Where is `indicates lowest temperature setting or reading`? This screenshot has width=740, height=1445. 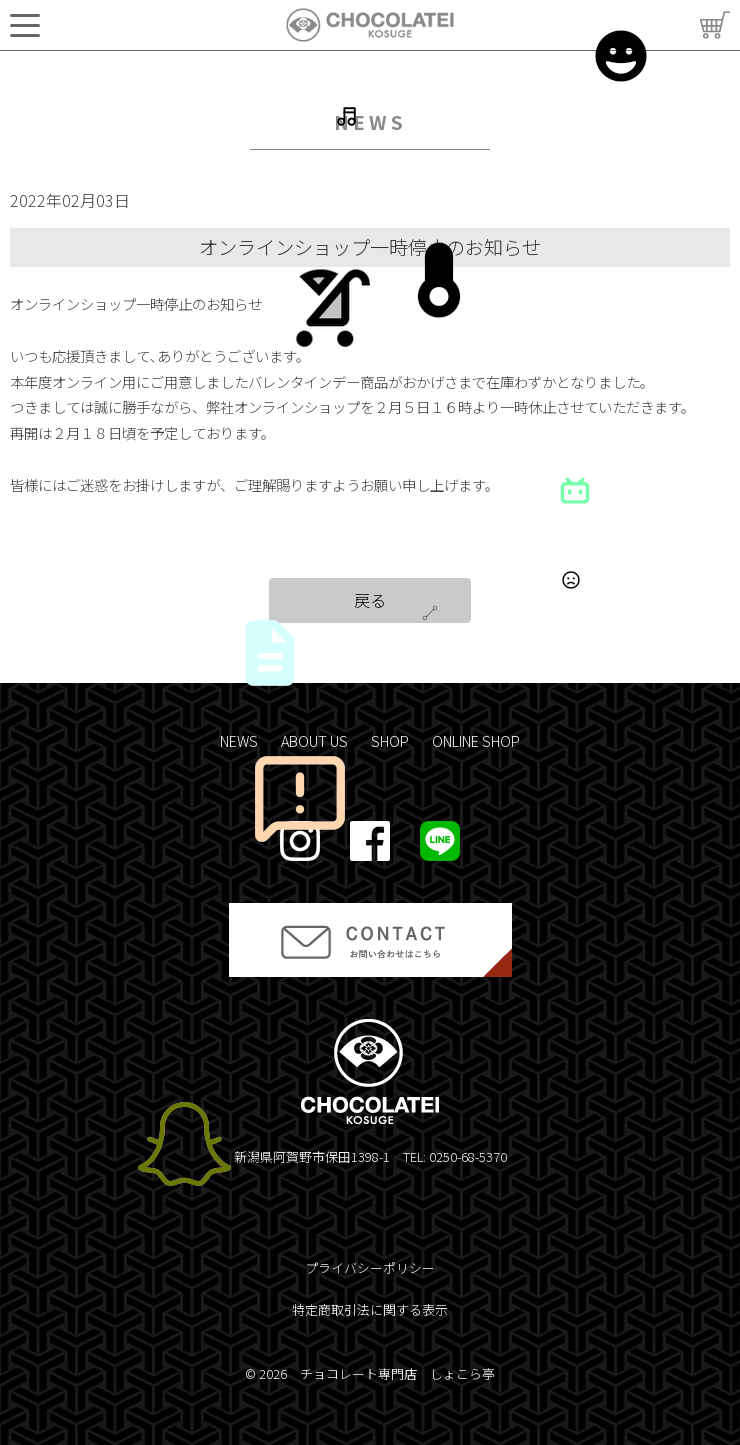
indicates lowest temperature setting or reading is located at coordinates (439, 280).